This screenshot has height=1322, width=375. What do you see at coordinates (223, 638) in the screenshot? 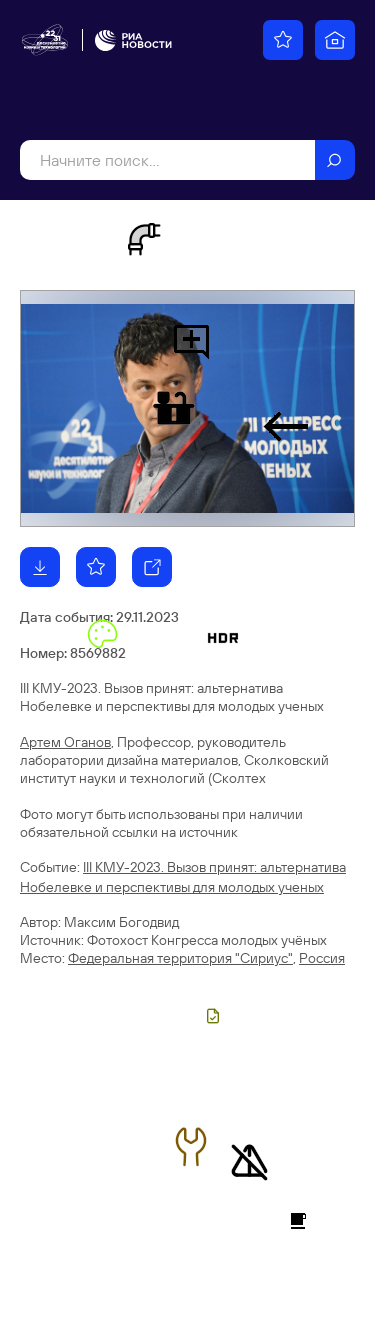
I see `enable HDR mode for photos` at bounding box center [223, 638].